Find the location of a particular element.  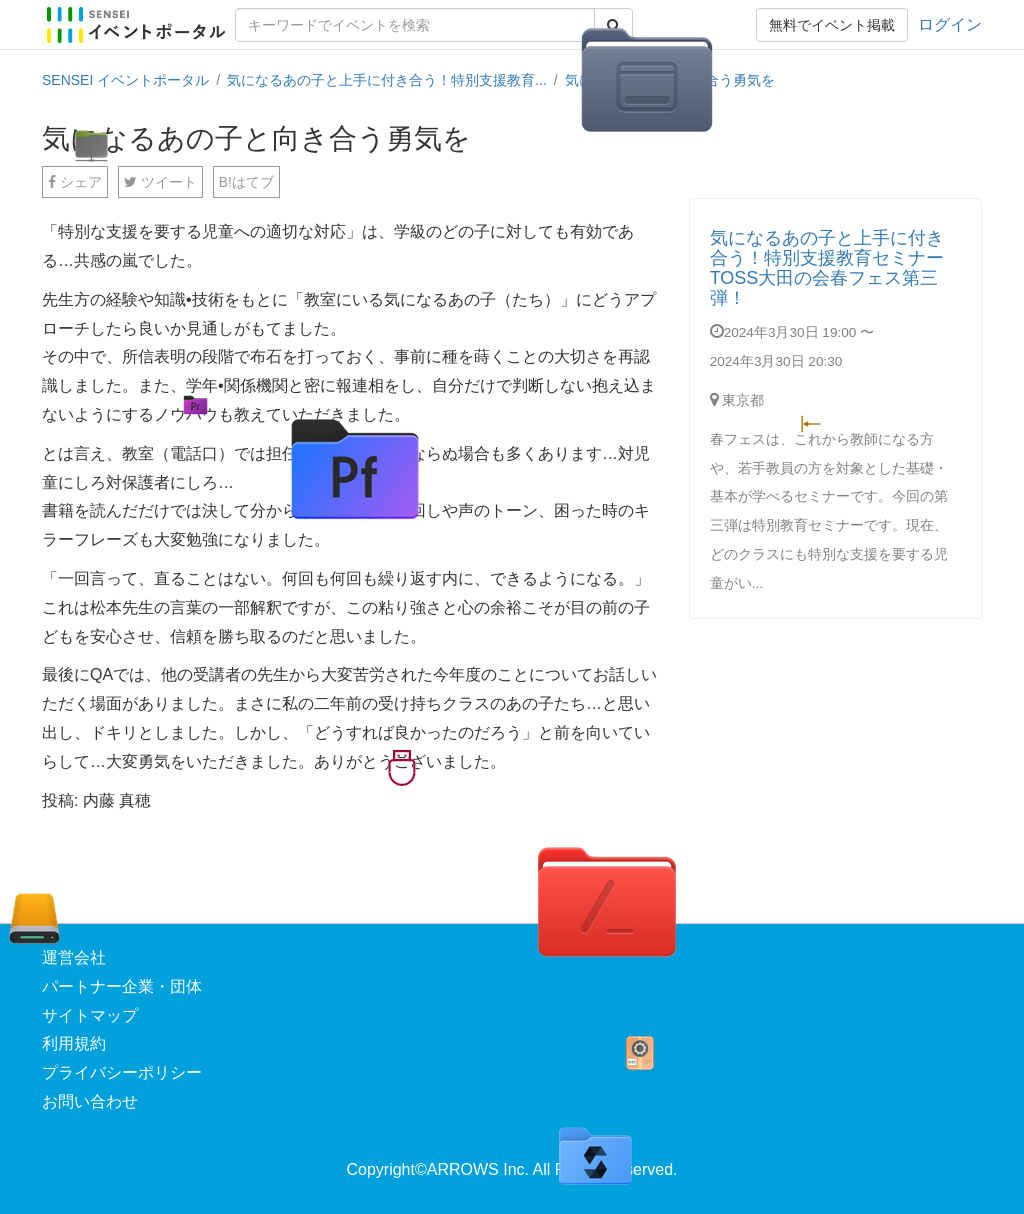

go to the first item in a list or sequence is located at coordinates (811, 424).